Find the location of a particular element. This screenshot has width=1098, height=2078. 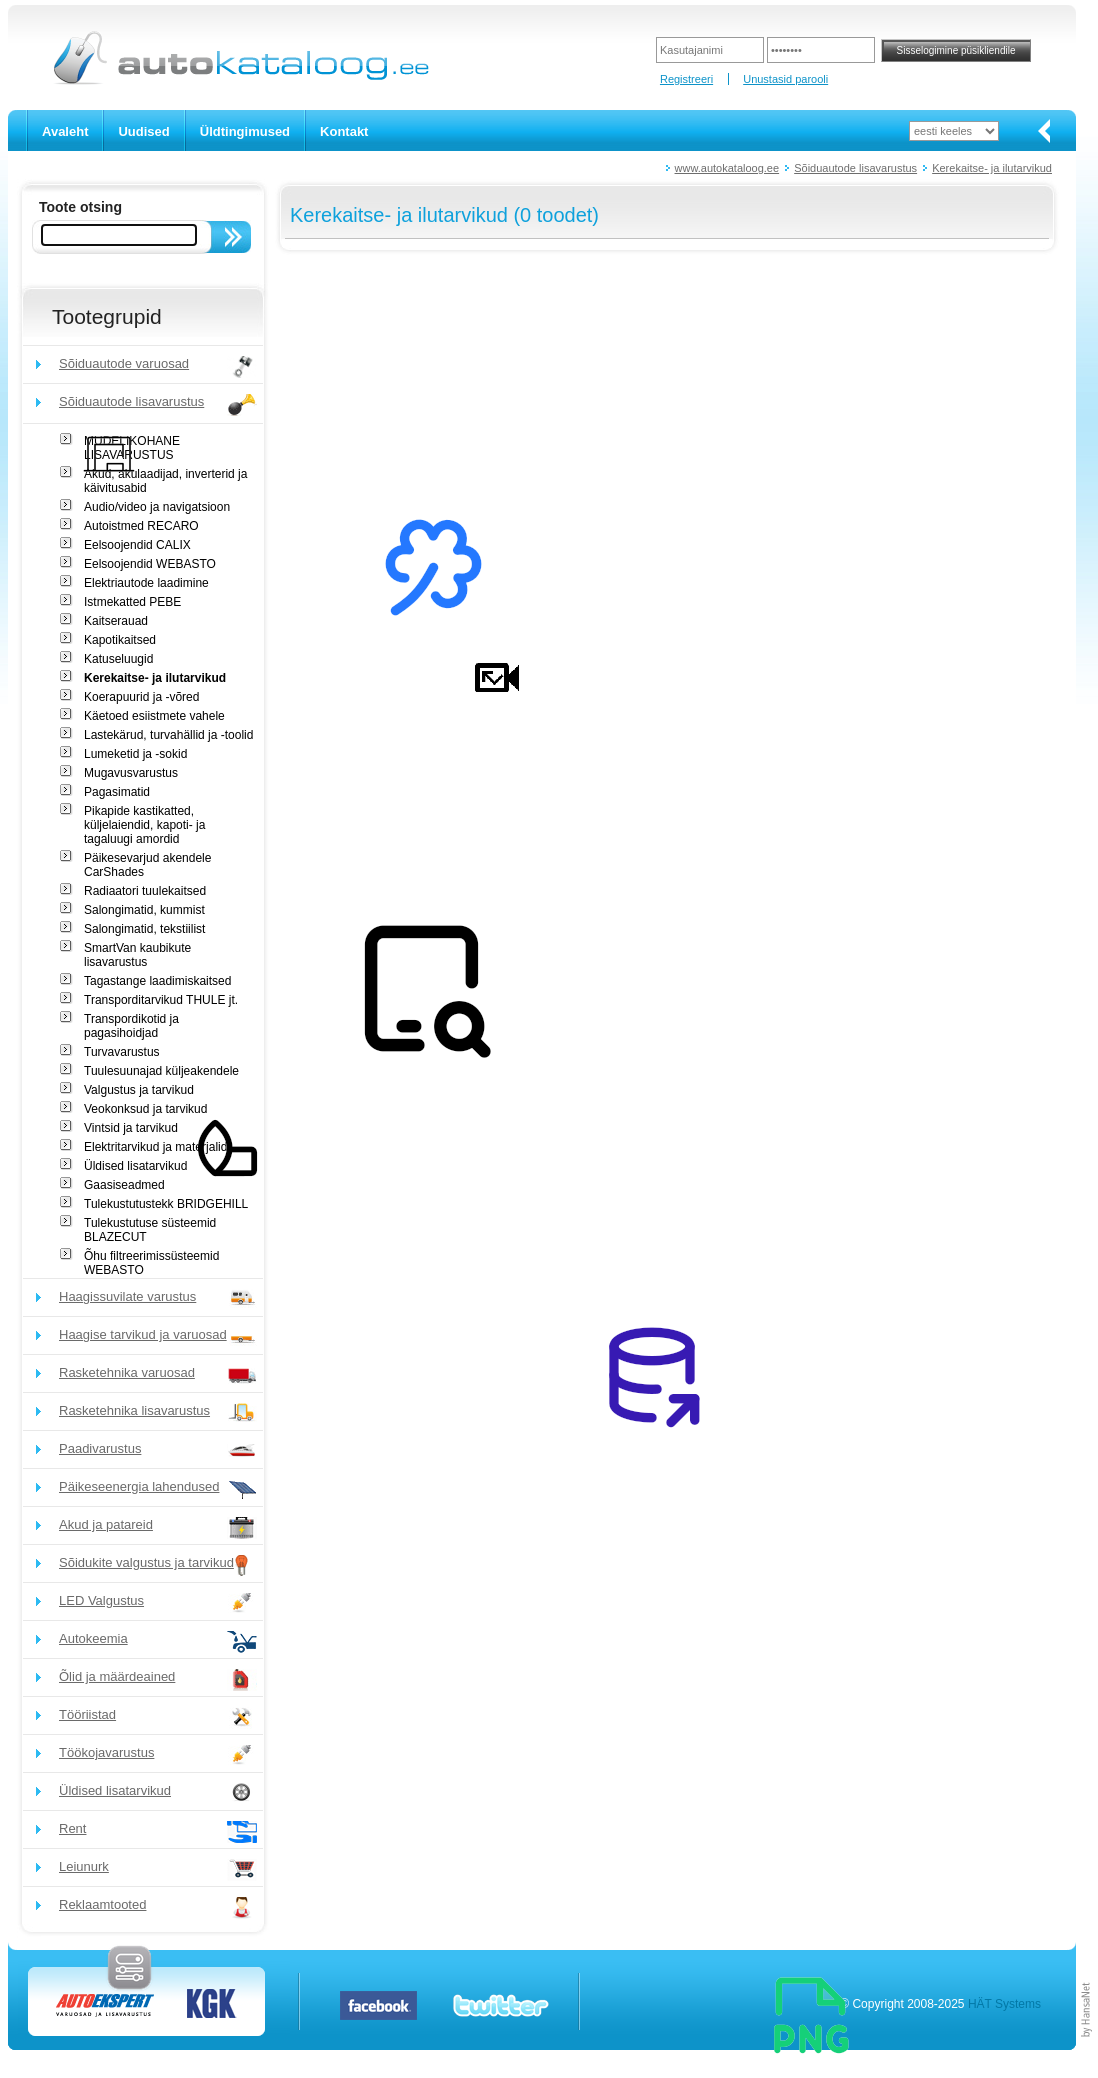

open snapseed photo editor is located at coordinates (227, 1149).